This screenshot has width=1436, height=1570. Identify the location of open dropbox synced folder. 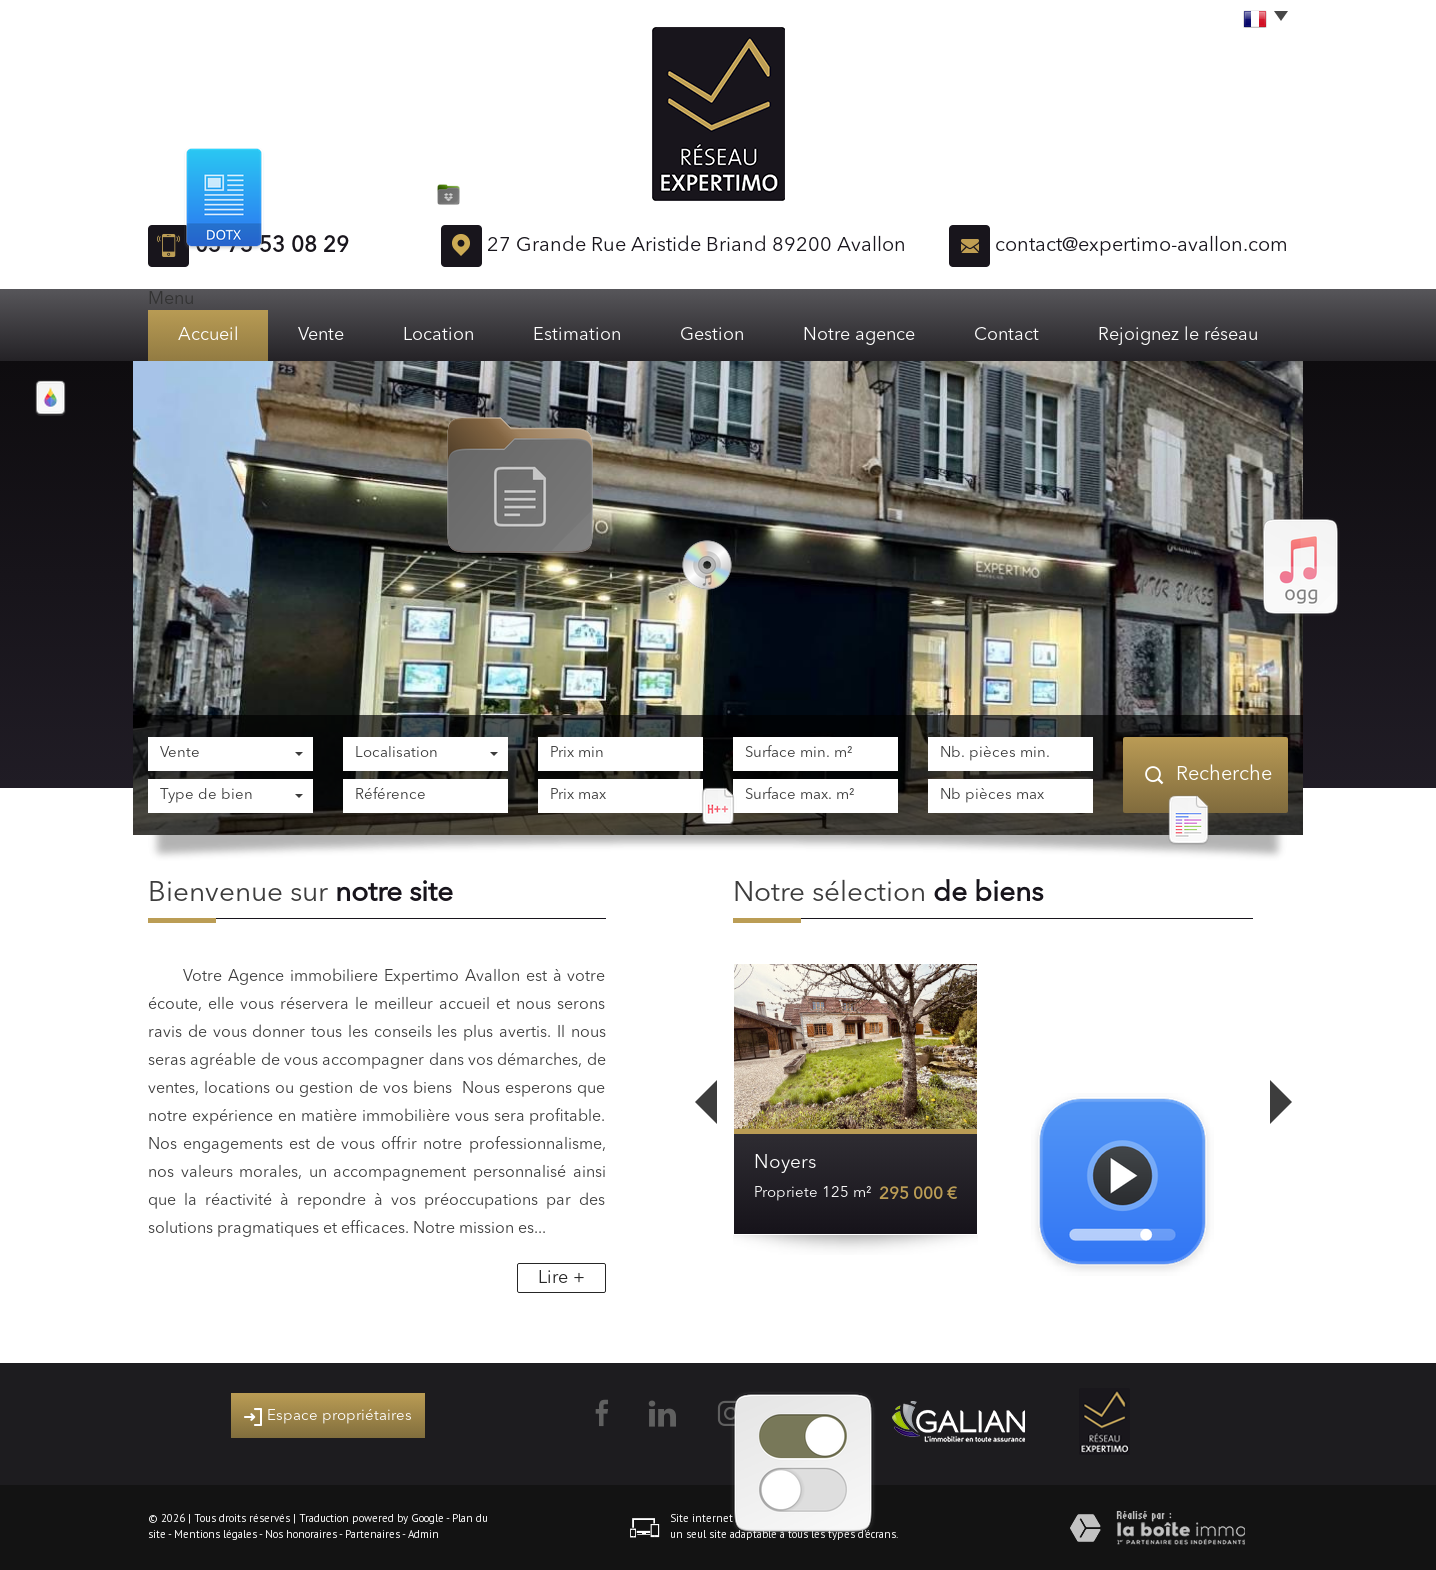
(448, 194).